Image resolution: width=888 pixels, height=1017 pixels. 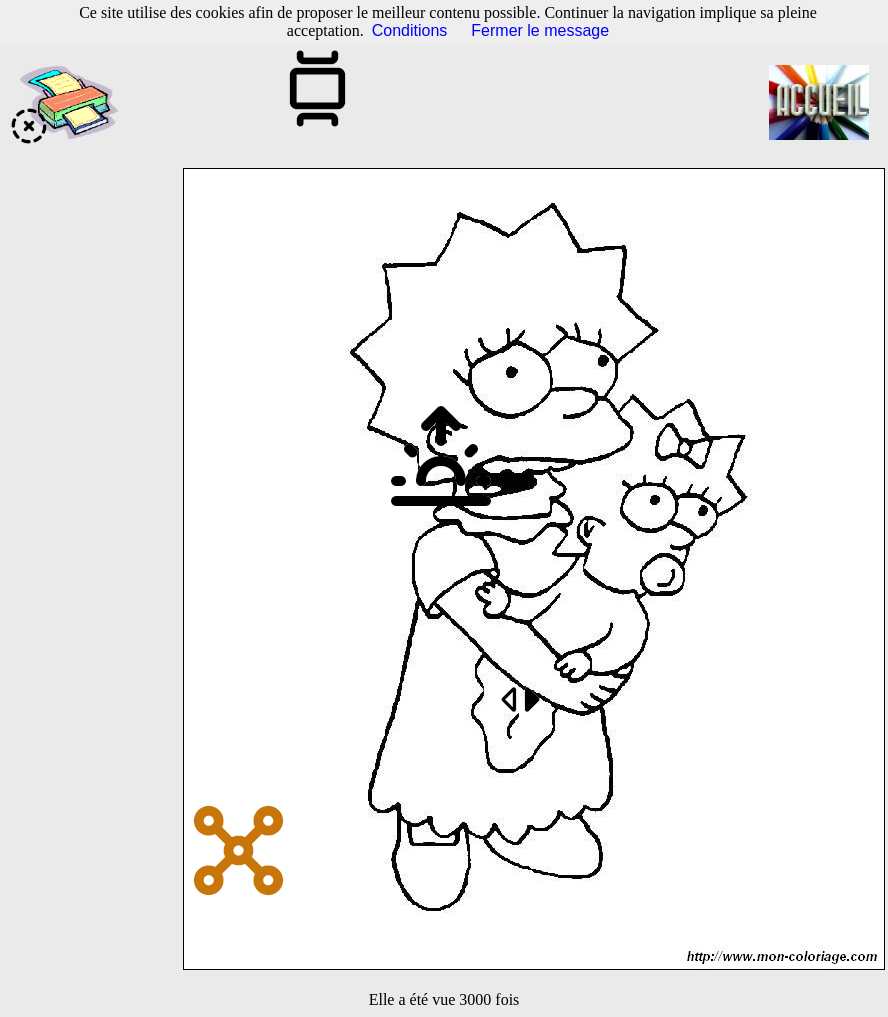 I want to click on scroll through a vertical carousel, so click(x=317, y=88).